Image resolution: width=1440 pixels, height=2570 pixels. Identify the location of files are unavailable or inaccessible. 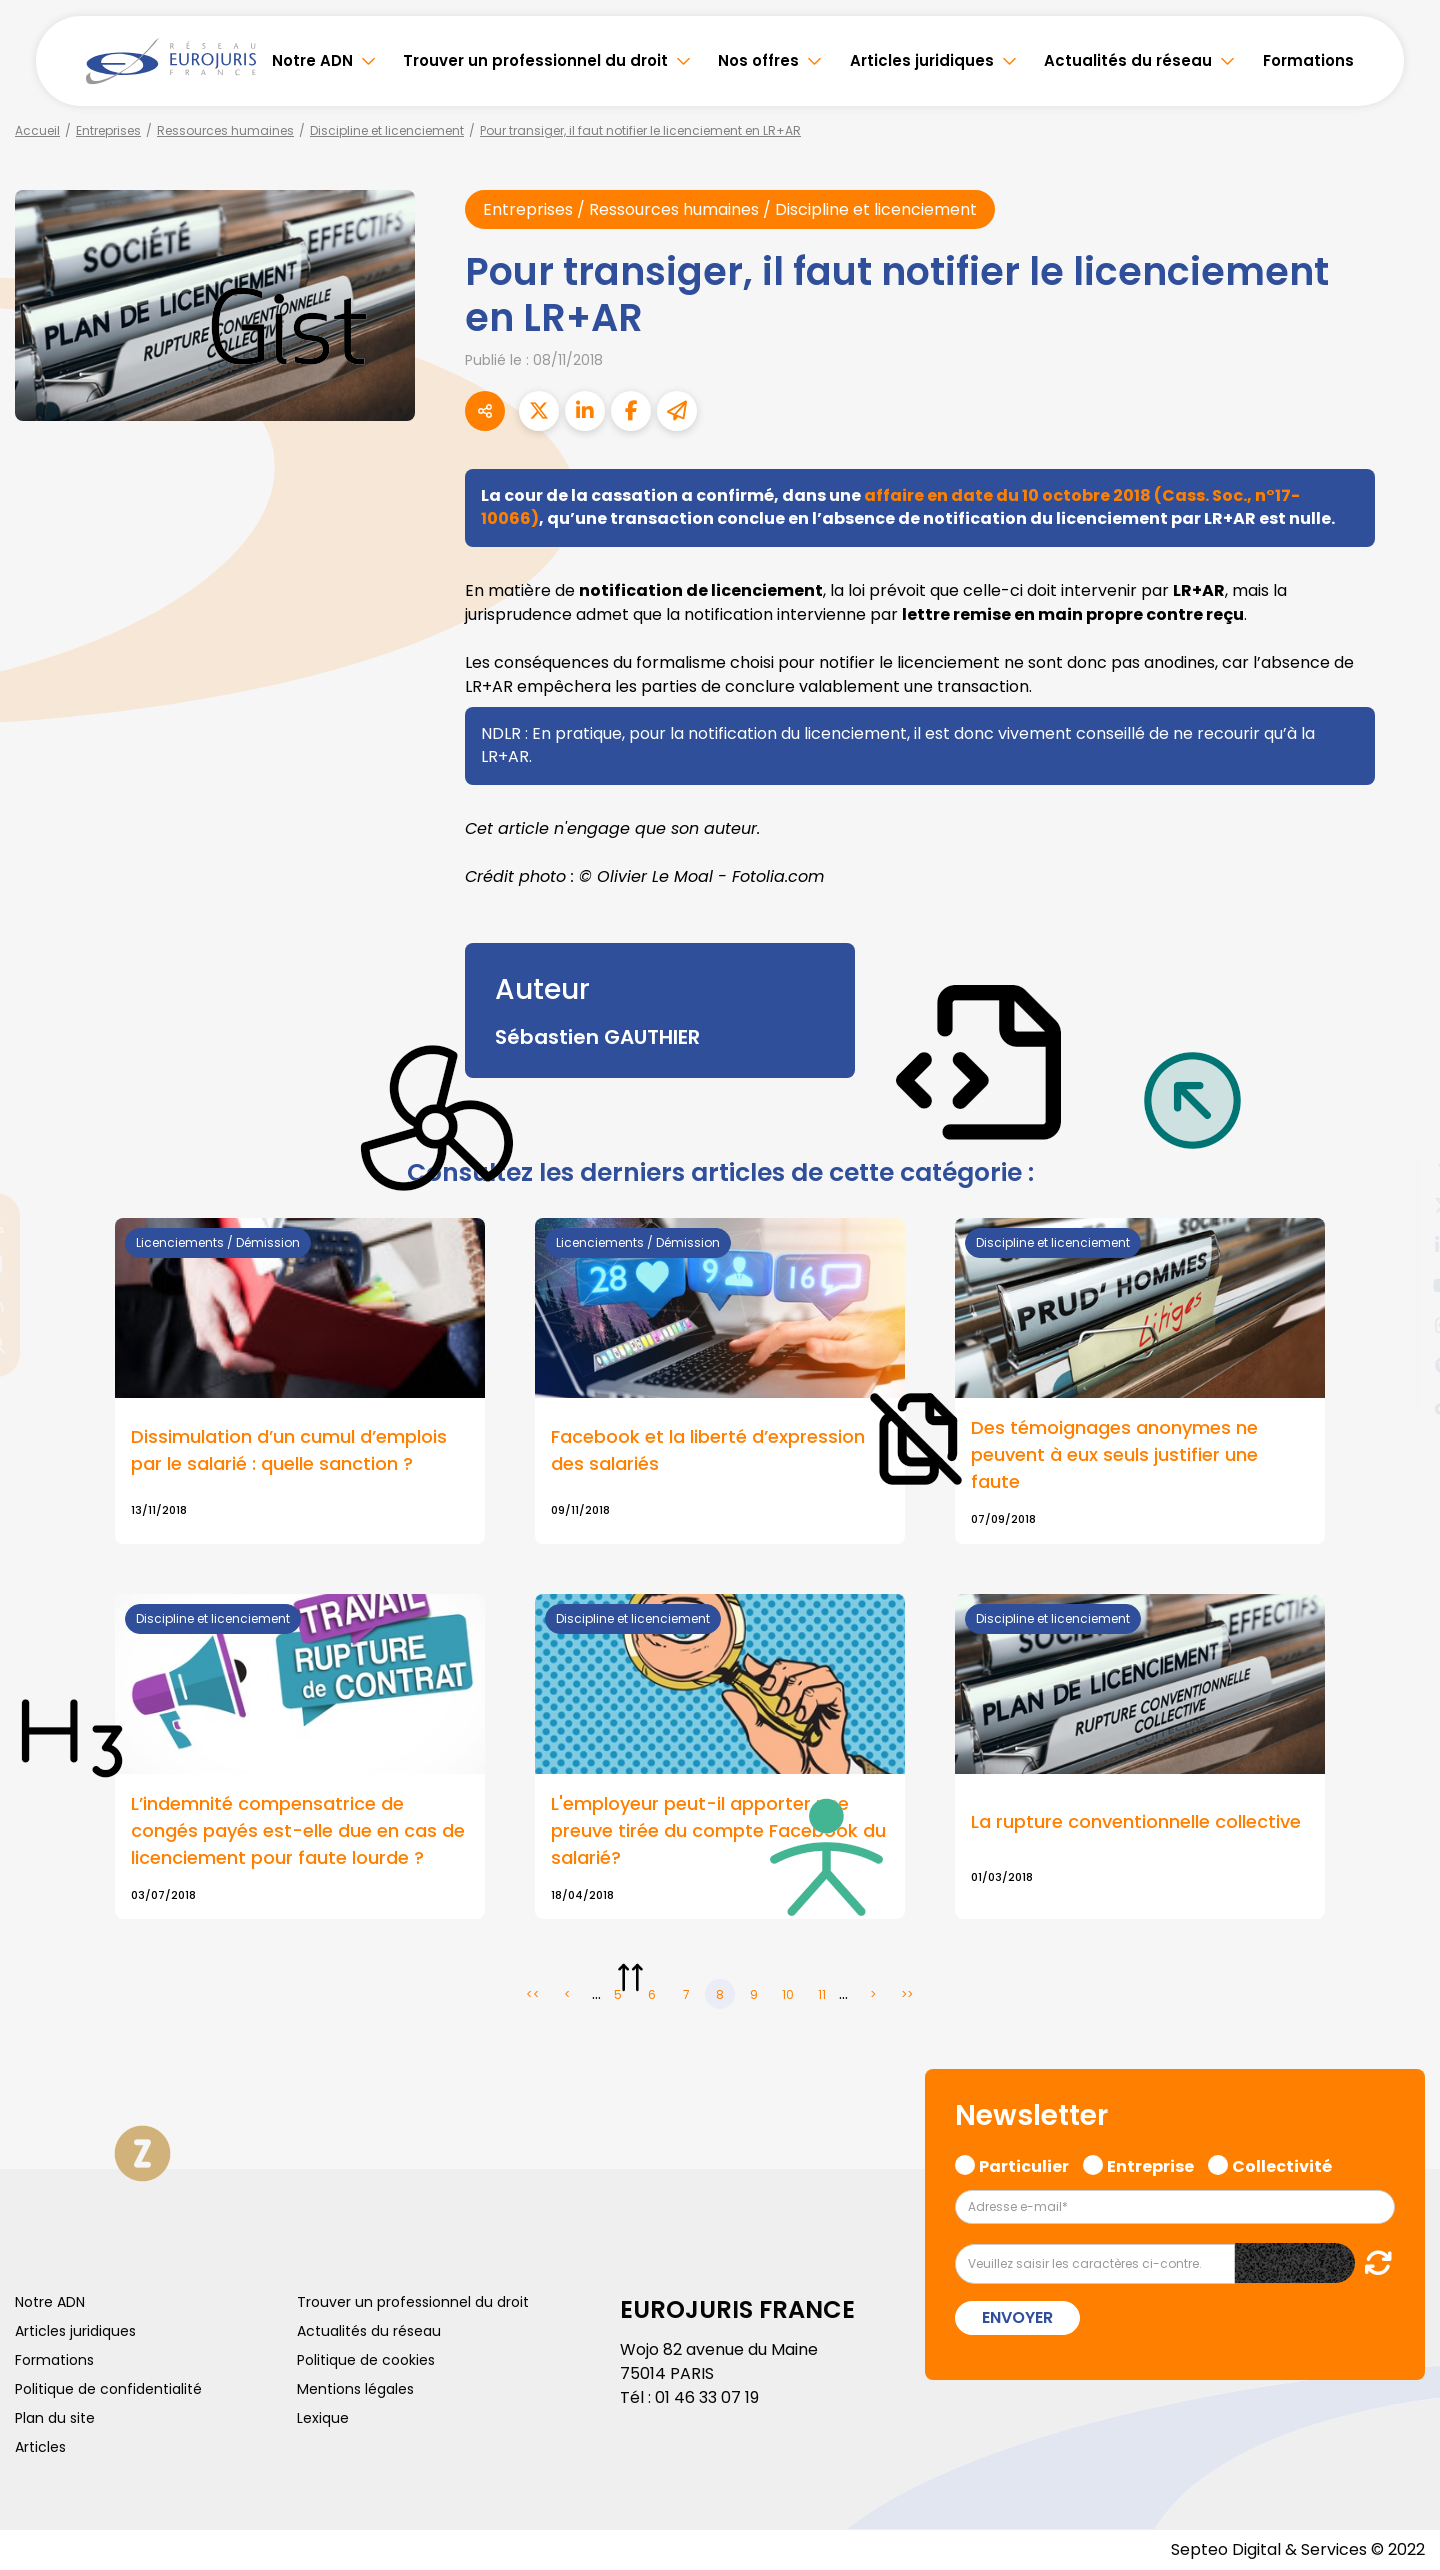
(916, 1439).